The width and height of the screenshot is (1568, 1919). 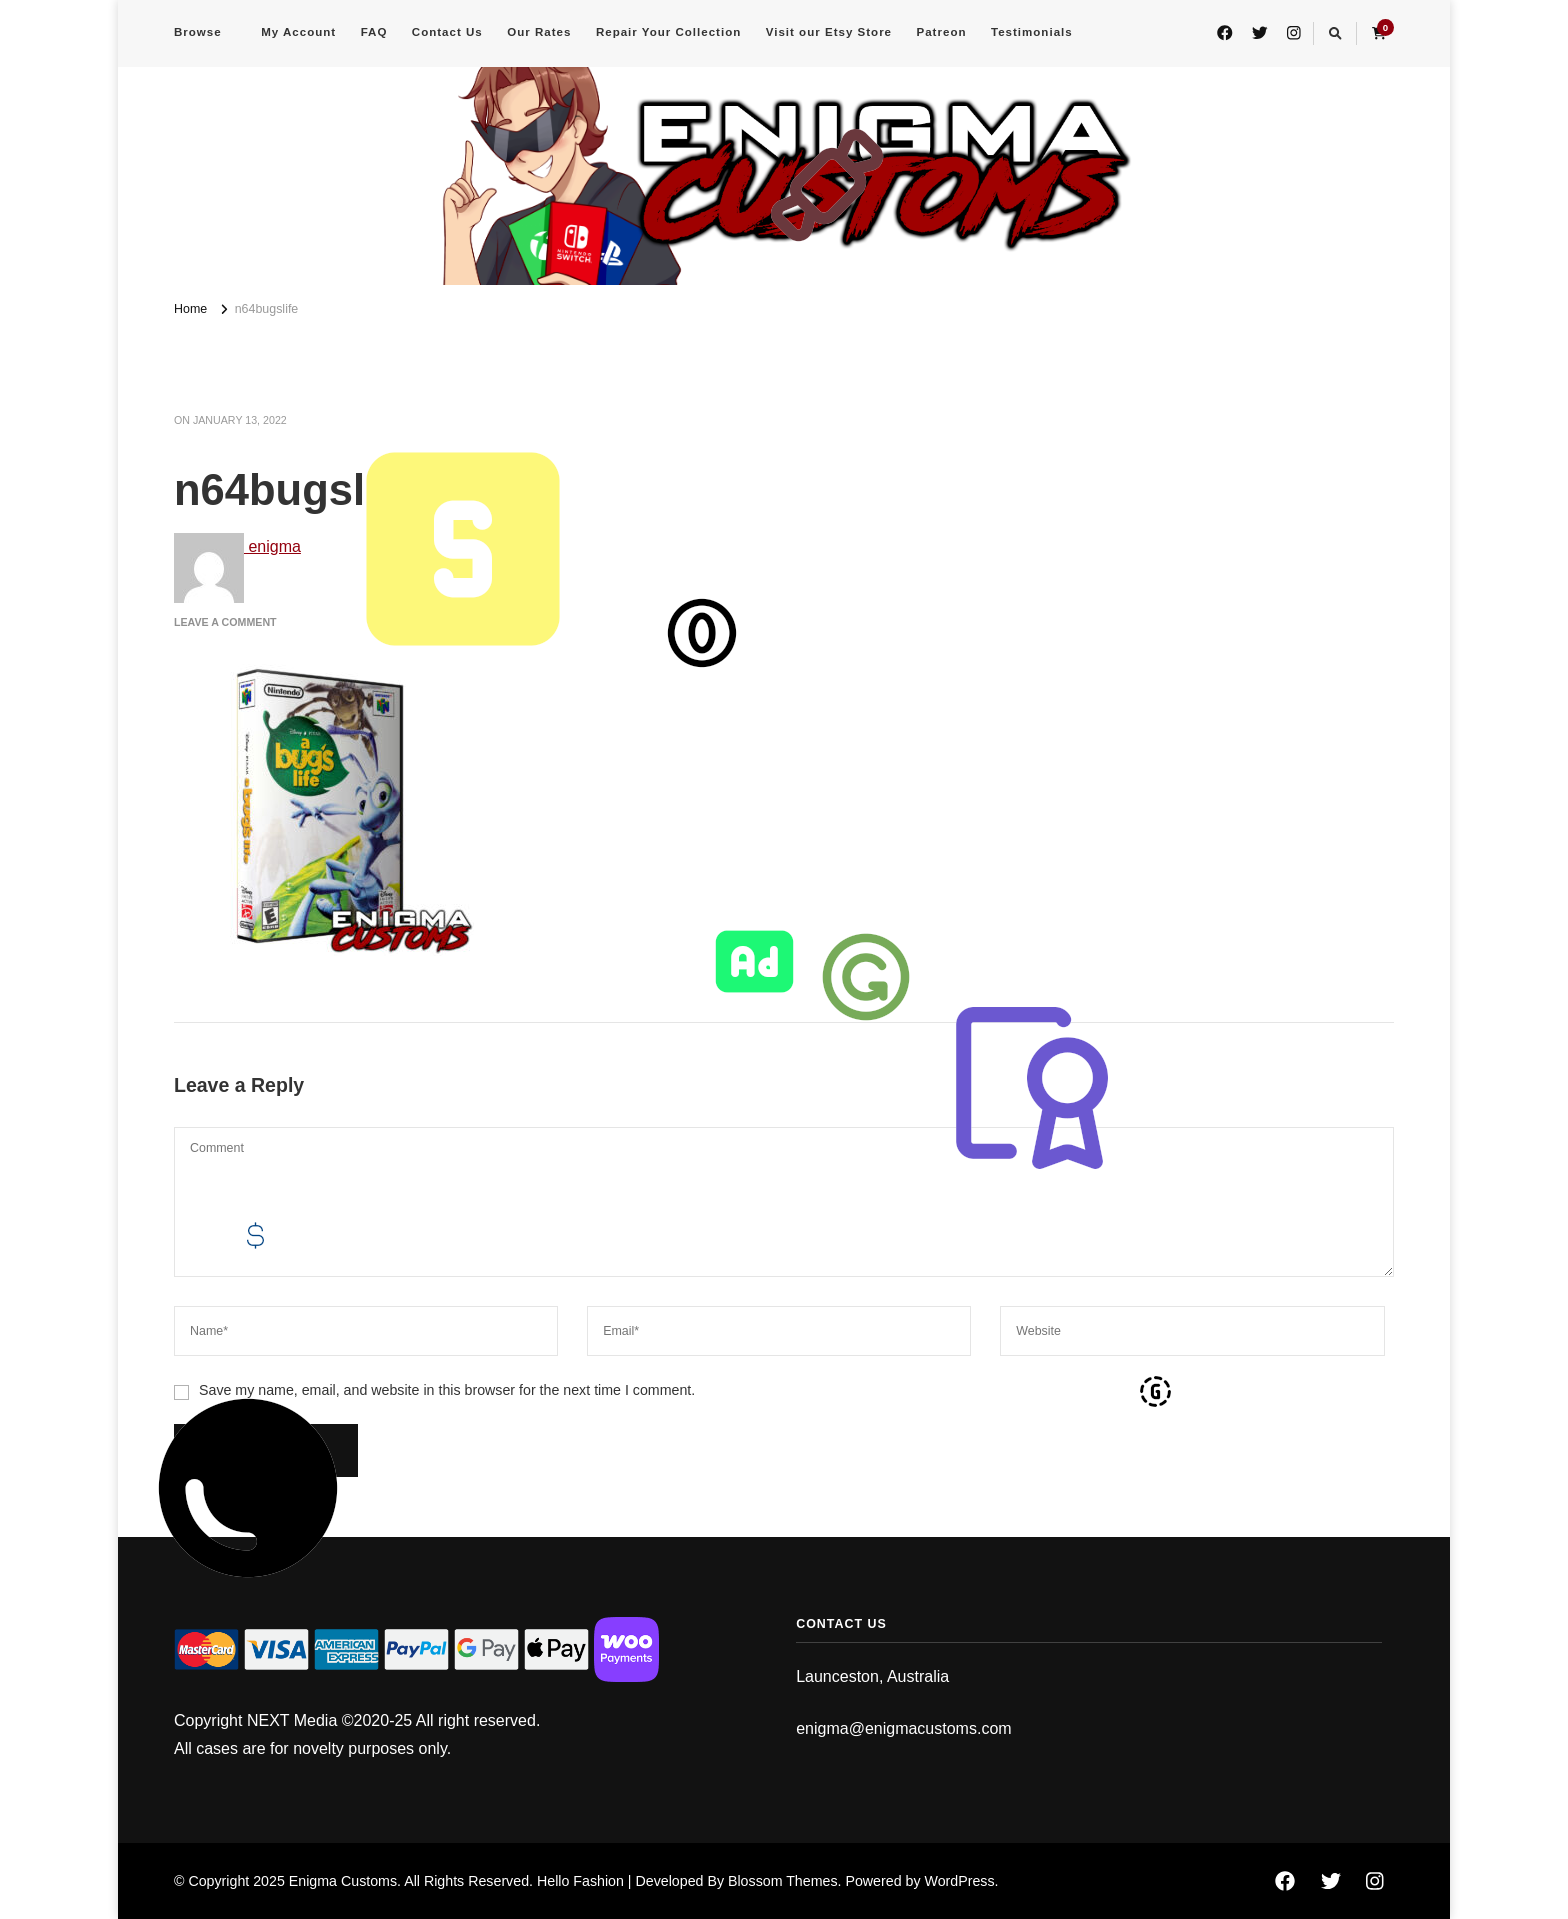 What do you see at coordinates (463, 549) in the screenshot?
I see `indicates a section or item labeled "S"` at bounding box center [463, 549].